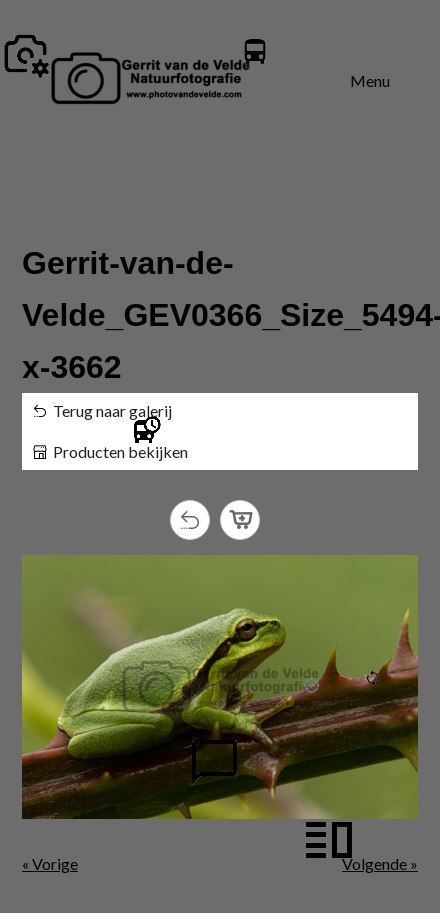 This screenshot has width=440, height=913. Describe the element at coordinates (373, 678) in the screenshot. I see `sync data with server or cloud` at that location.